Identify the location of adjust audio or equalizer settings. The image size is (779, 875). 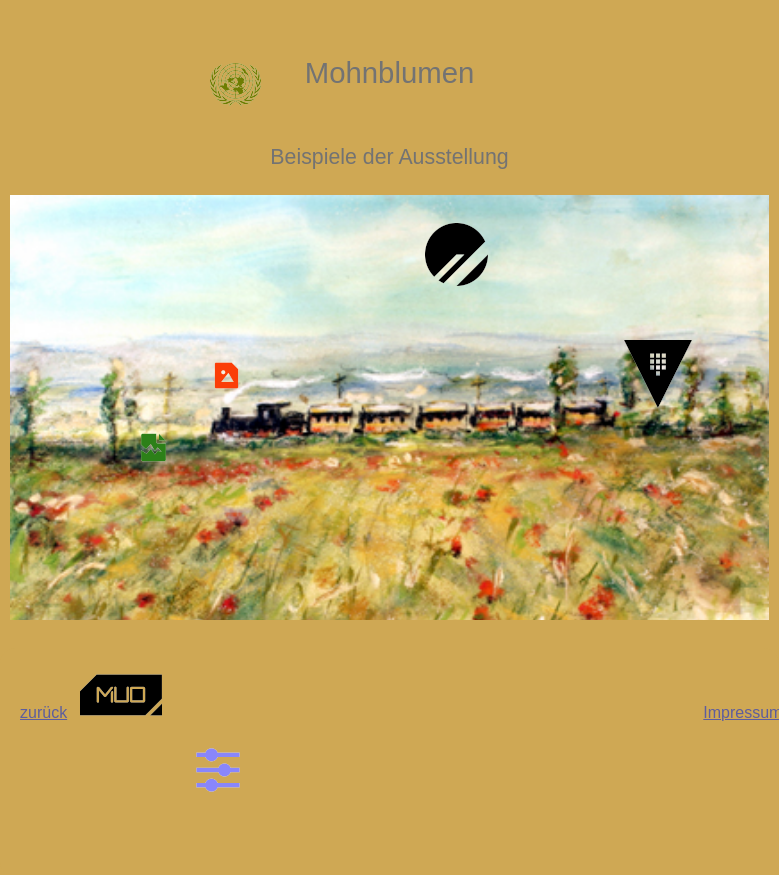
(218, 770).